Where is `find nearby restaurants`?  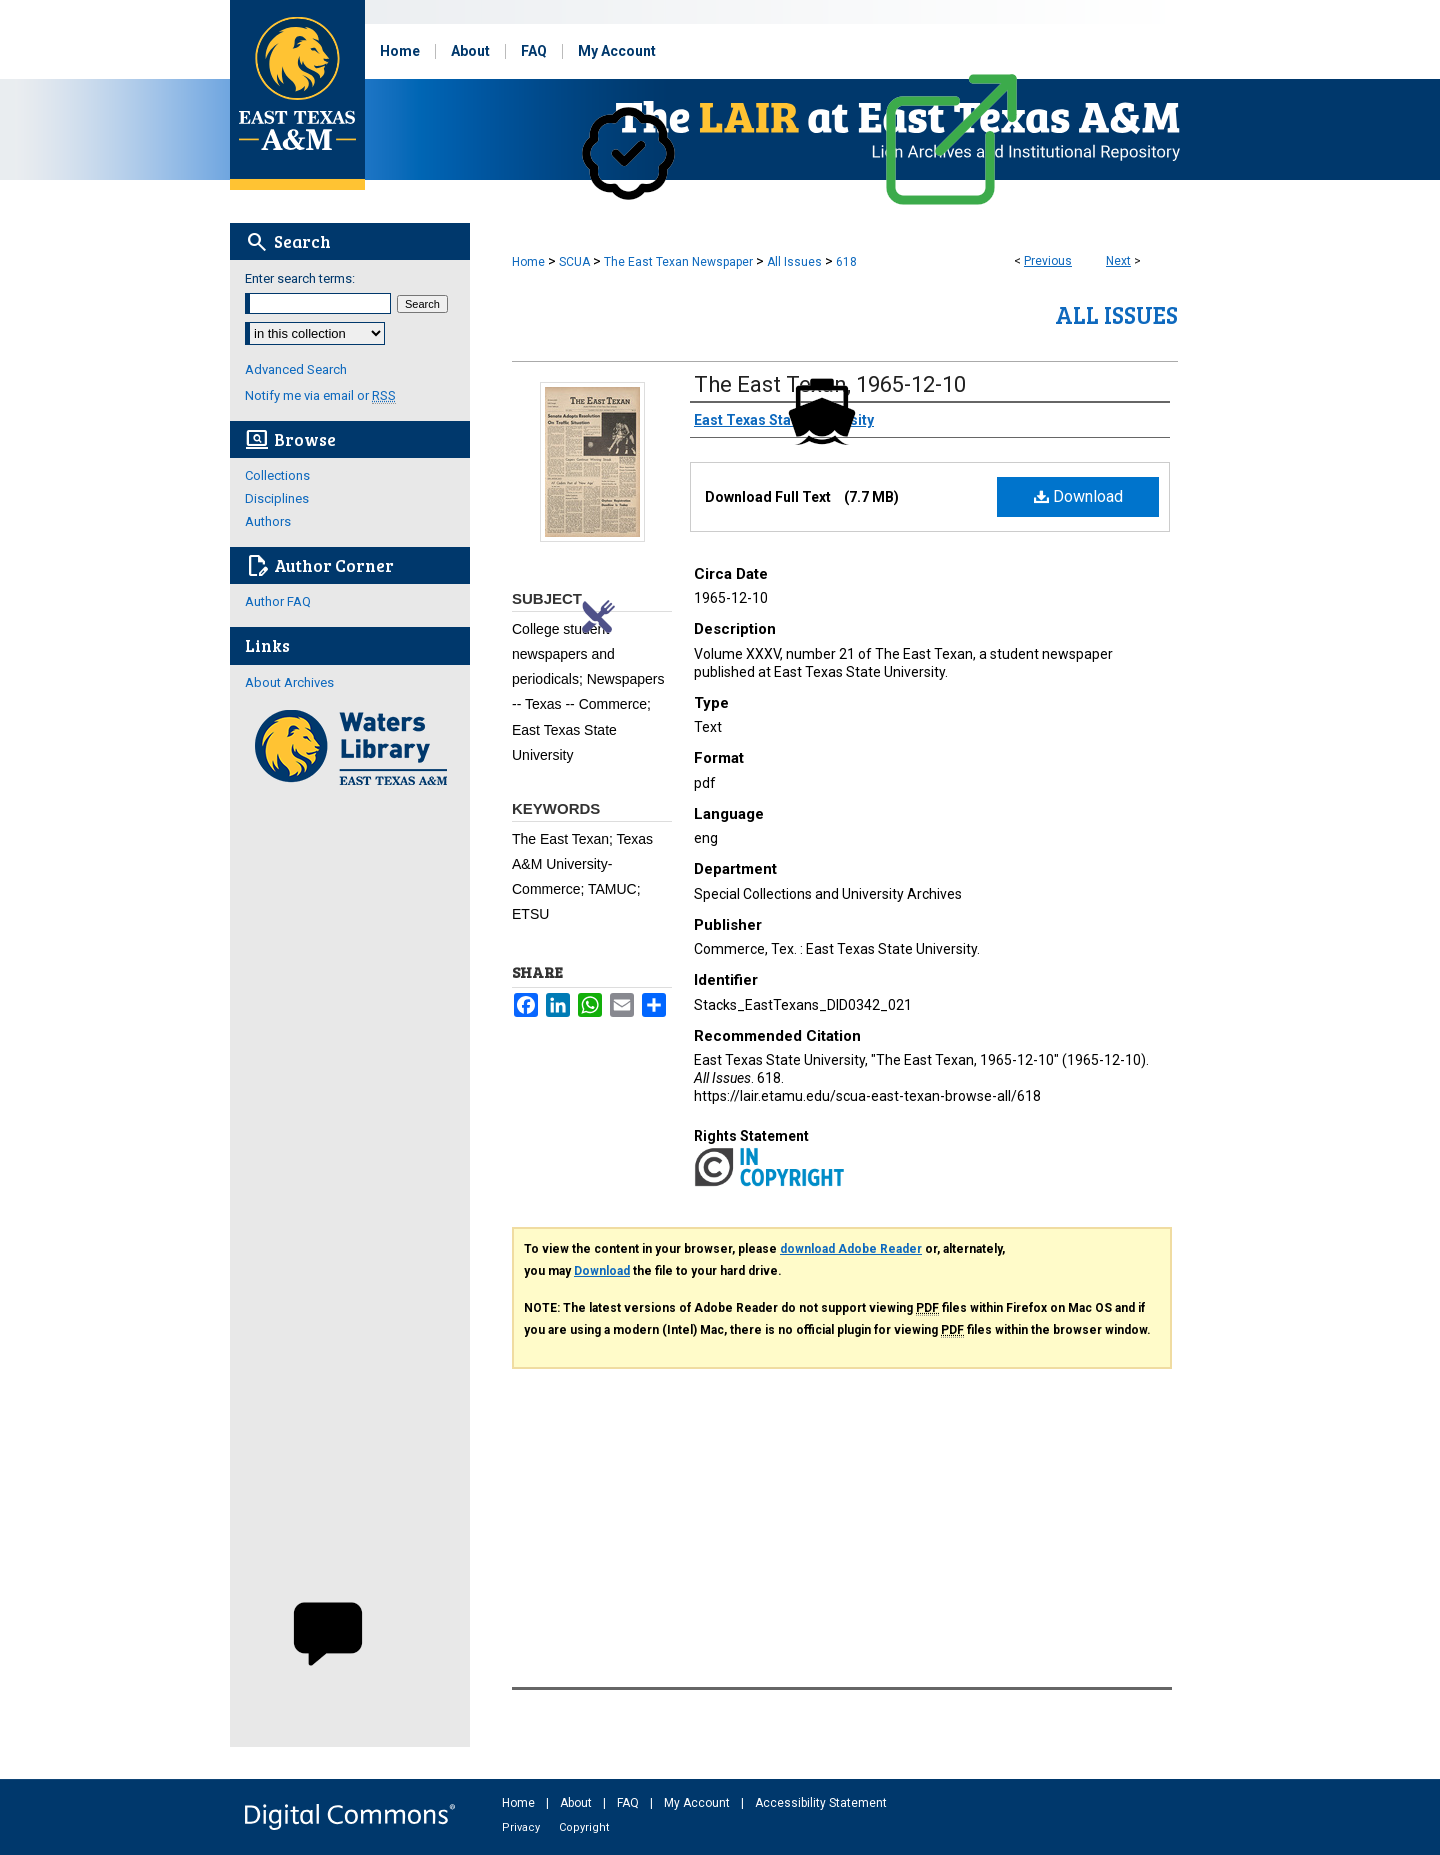 find nearby restaurants is located at coordinates (598, 616).